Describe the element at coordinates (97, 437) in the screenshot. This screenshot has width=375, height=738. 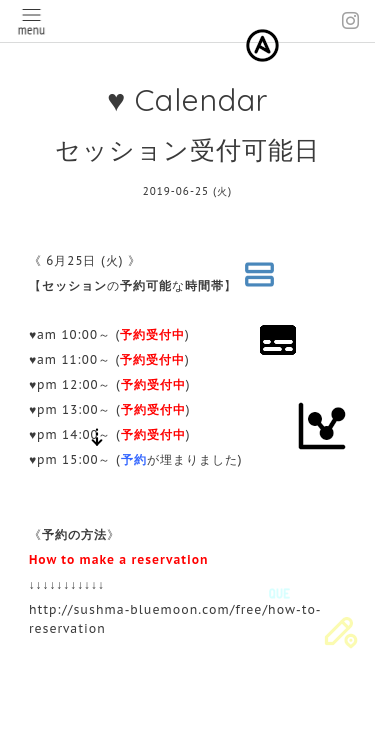
I see `download in progress` at that location.